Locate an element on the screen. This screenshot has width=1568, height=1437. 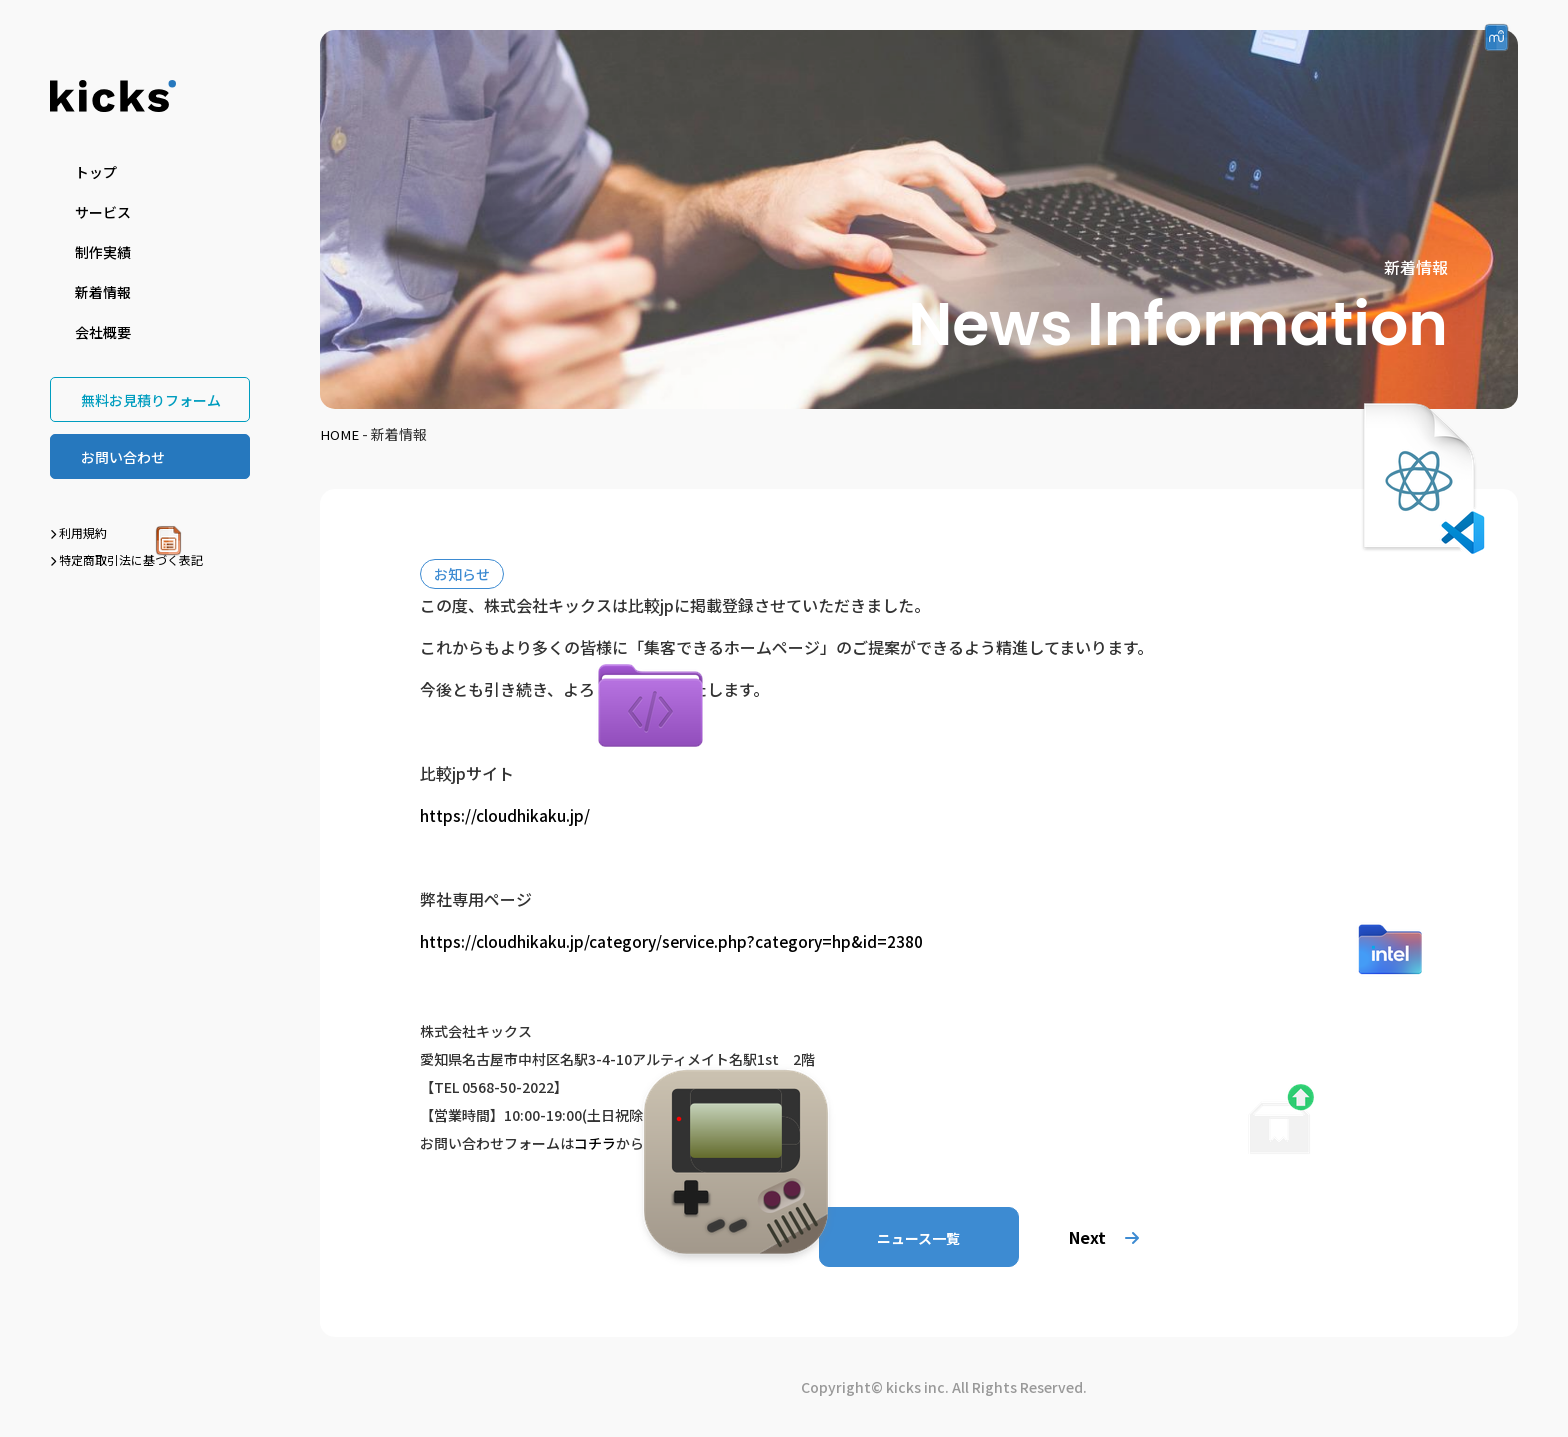
a MuseScore 3 music notation file is located at coordinates (1496, 37).